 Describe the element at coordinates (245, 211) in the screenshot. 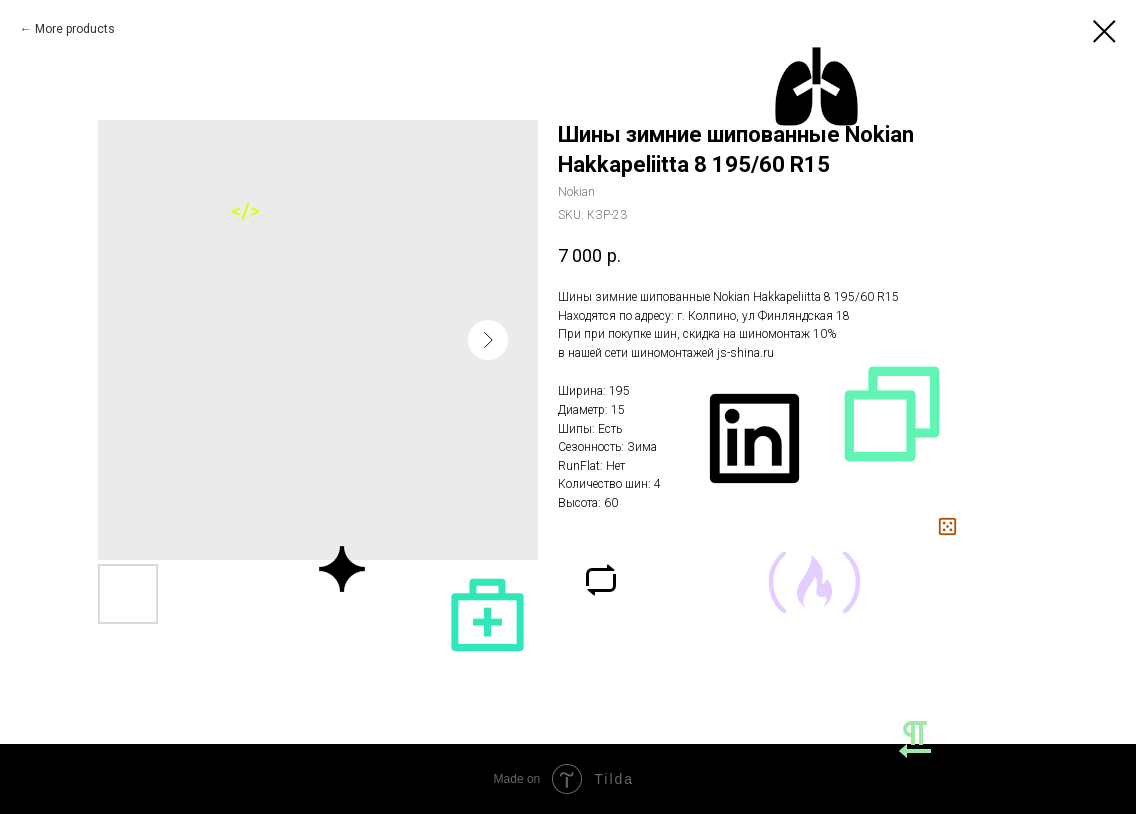

I see `htmx library or framework logo` at that location.